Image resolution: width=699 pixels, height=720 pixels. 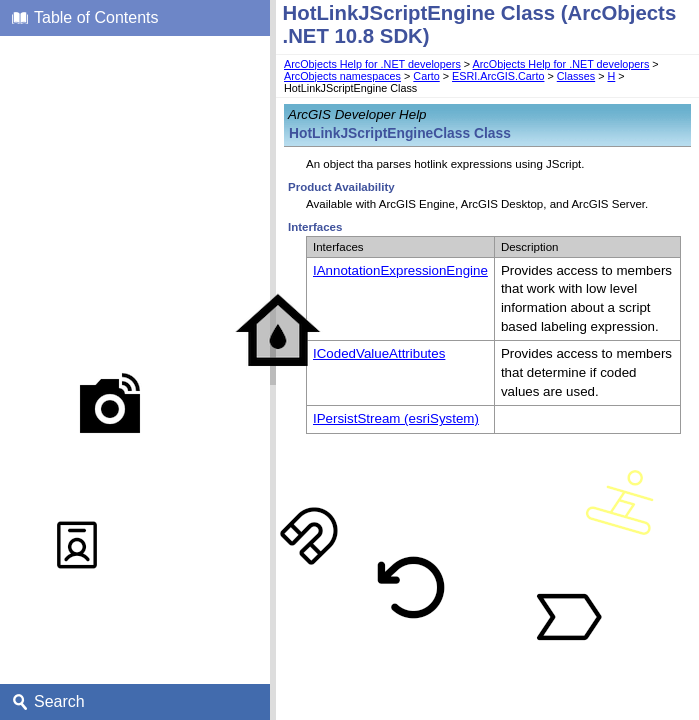 I want to click on connect to a wireless or linked camera, so click(x=110, y=403).